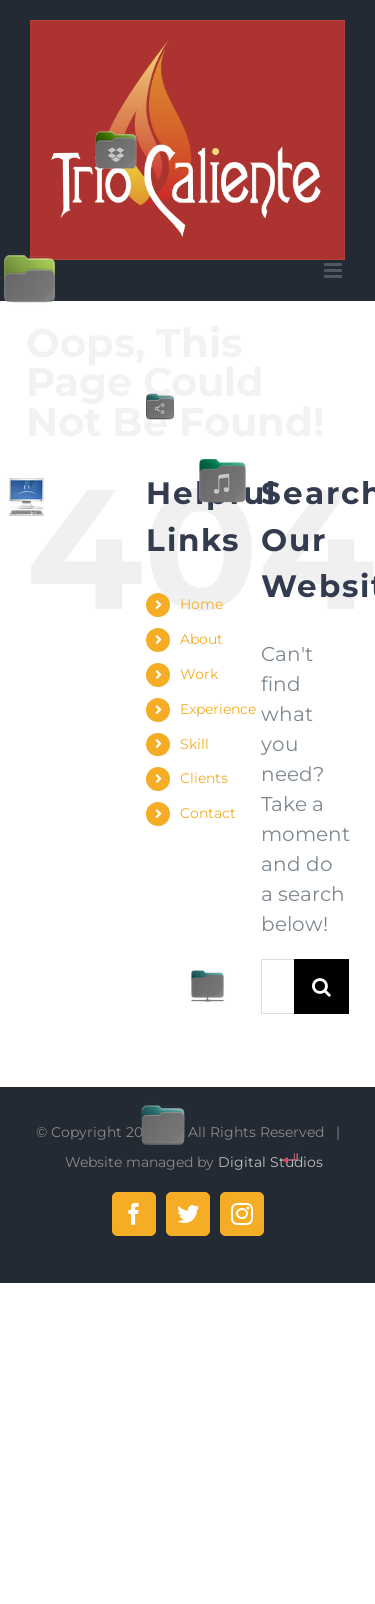 This screenshot has width=375, height=1604. Describe the element at coordinates (163, 1125) in the screenshot. I see `open folder to view contents` at that location.